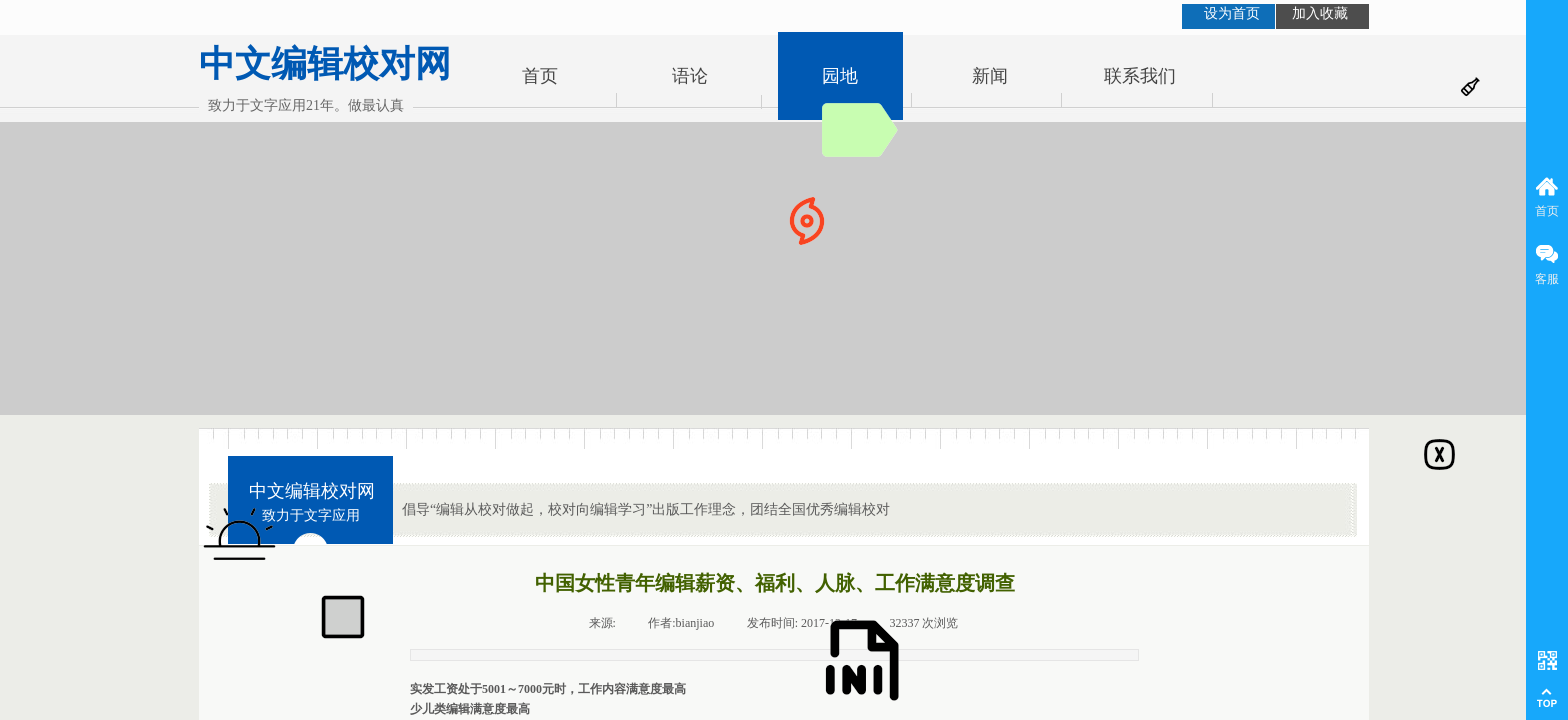 The height and width of the screenshot is (720, 1568). Describe the element at coordinates (239, 536) in the screenshot. I see `toggle sunrise or sunset display mode` at that location.